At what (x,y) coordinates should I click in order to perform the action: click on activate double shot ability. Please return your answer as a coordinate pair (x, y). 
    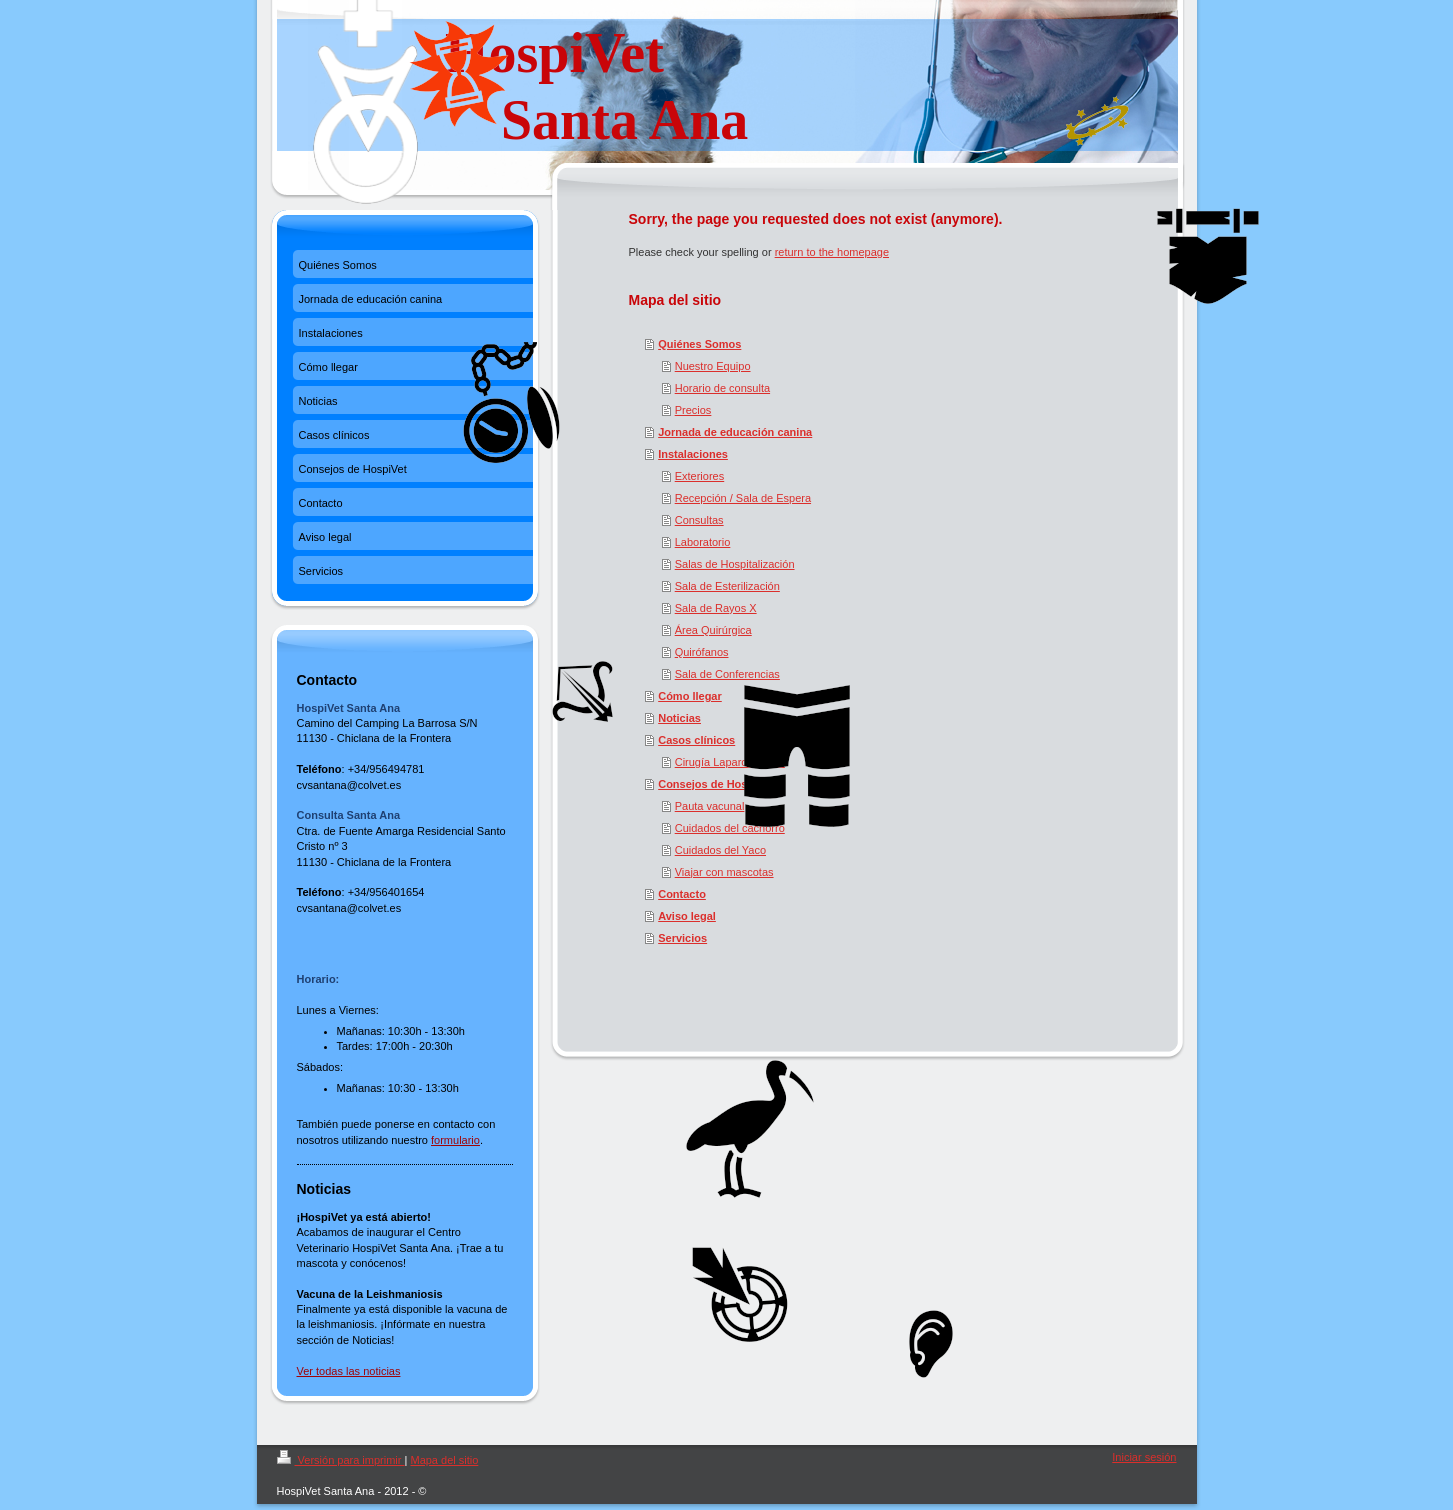
    Looking at the image, I should click on (582, 691).